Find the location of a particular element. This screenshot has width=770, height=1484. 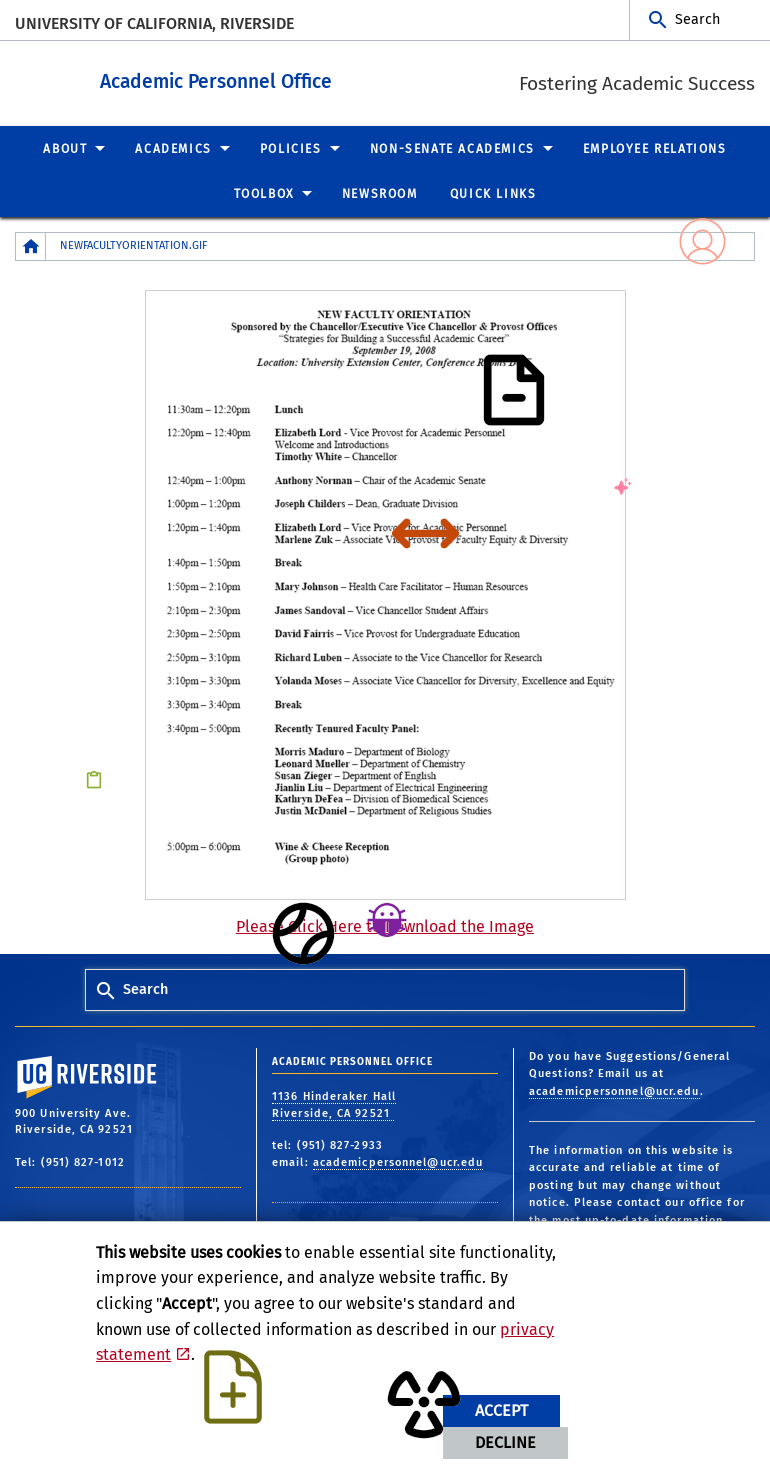

report a bug or issue is located at coordinates (387, 920).